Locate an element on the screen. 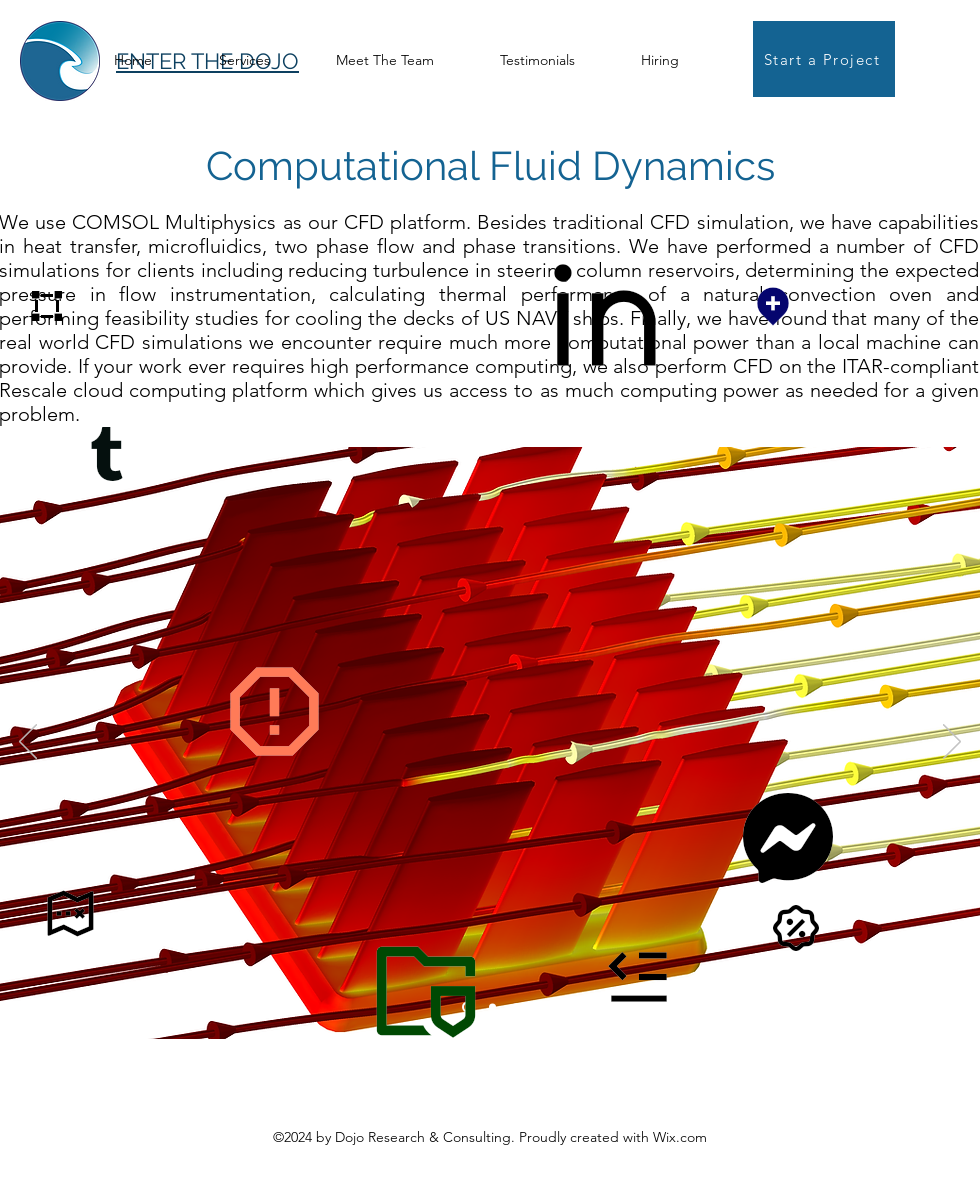 This screenshot has width=980, height=1192. access shape tools or drawing options is located at coordinates (47, 306).